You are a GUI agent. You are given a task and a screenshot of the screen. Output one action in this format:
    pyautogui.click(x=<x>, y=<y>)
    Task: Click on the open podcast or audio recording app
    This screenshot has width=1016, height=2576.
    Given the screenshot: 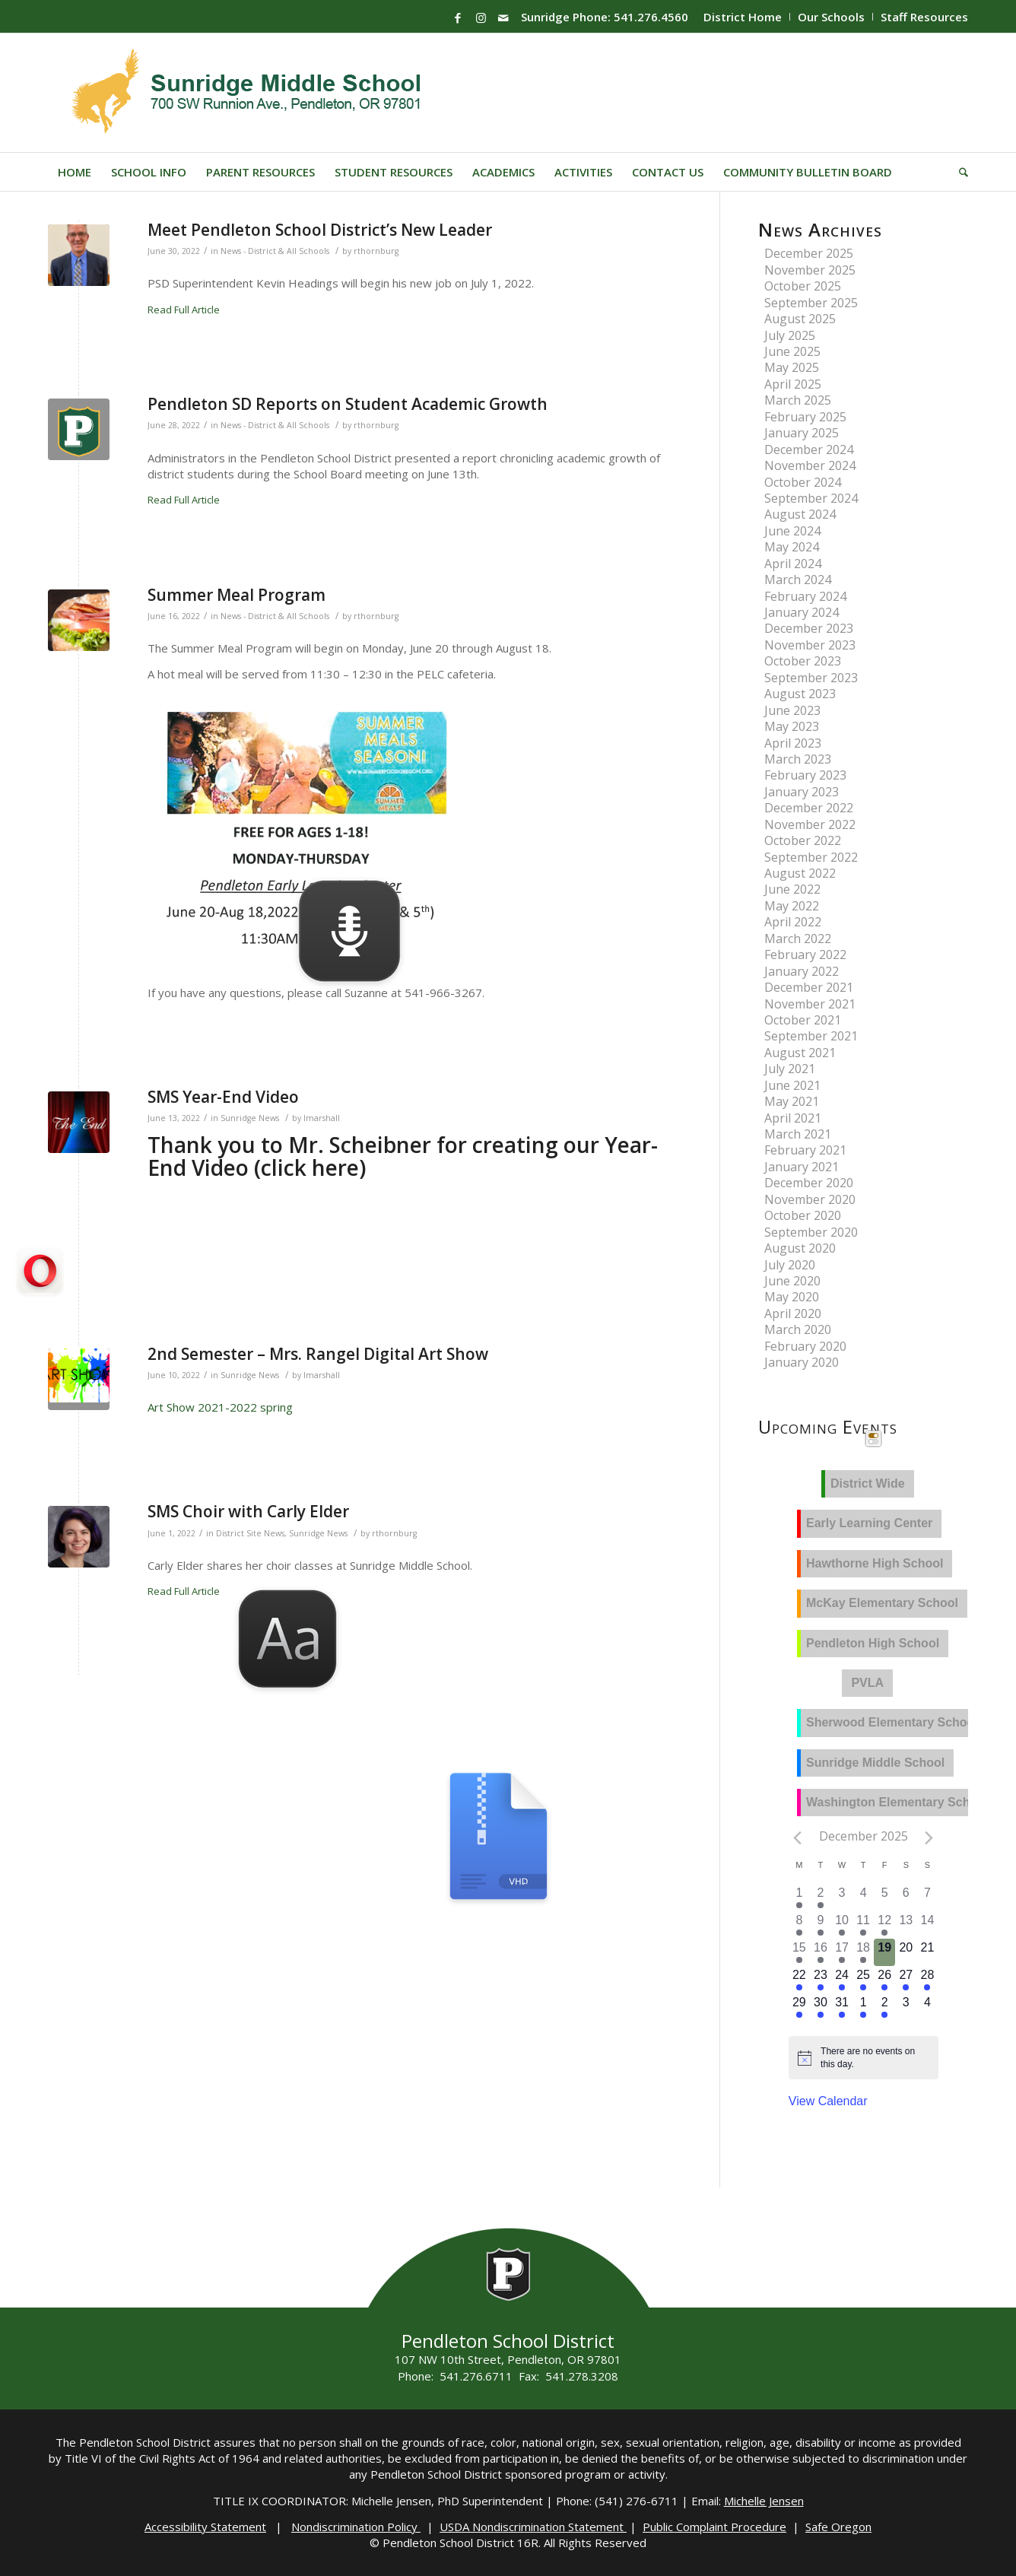 What is the action you would take?
    pyautogui.click(x=349, y=932)
    